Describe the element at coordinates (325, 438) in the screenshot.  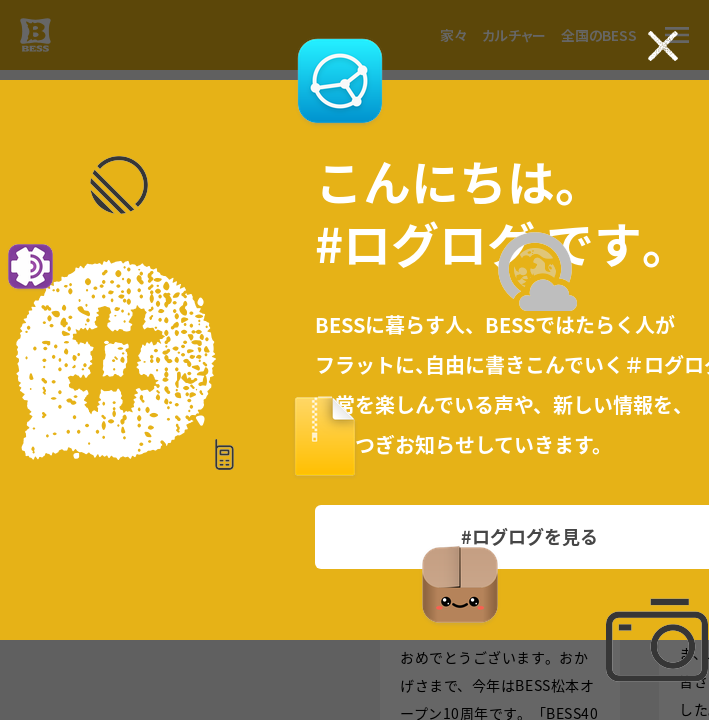
I see `a compressed gzip archive file` at that location.